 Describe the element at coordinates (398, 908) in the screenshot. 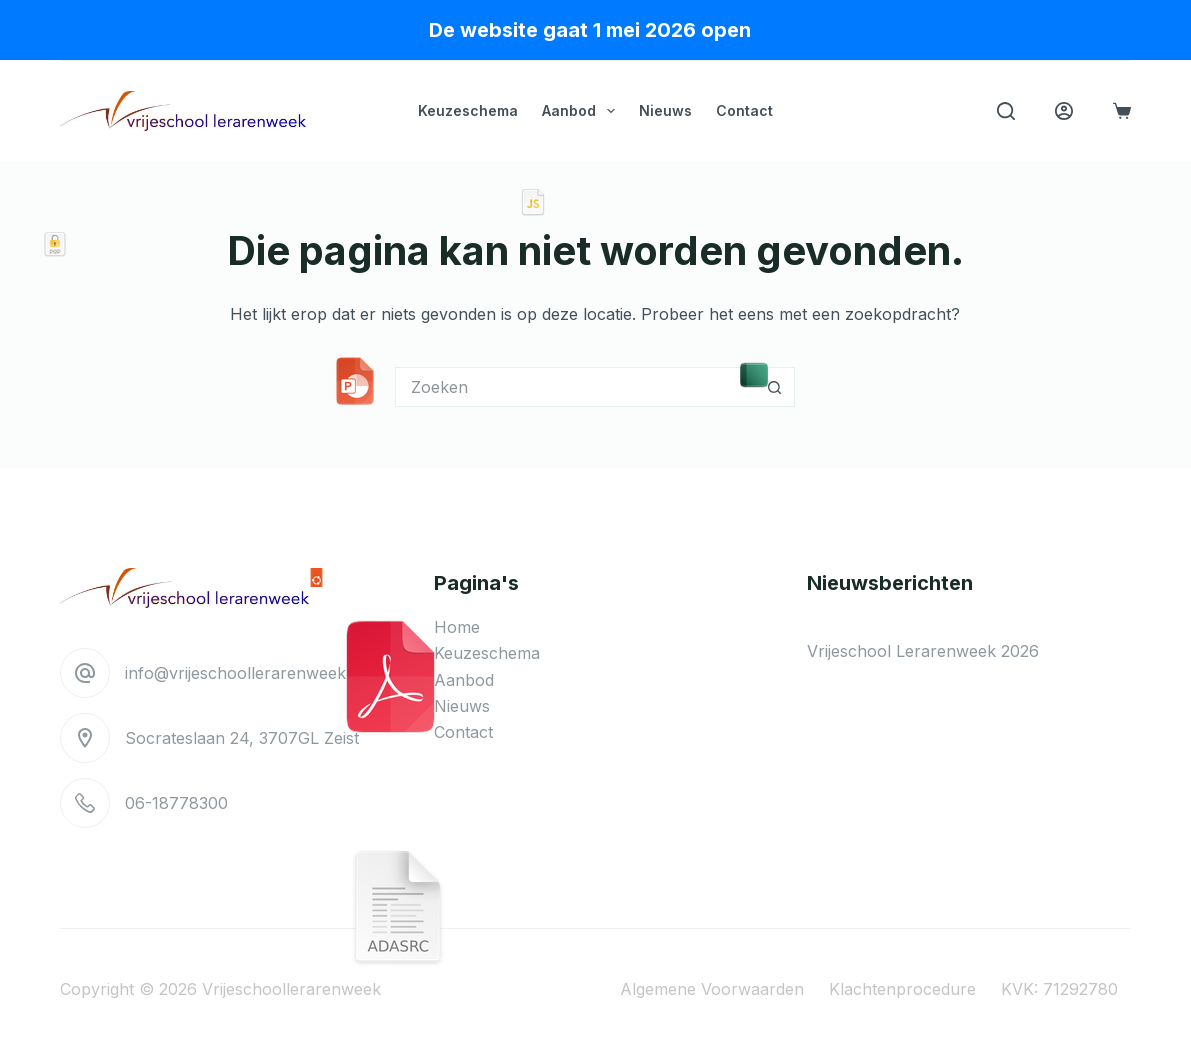

I see `ada source code file` at that location.